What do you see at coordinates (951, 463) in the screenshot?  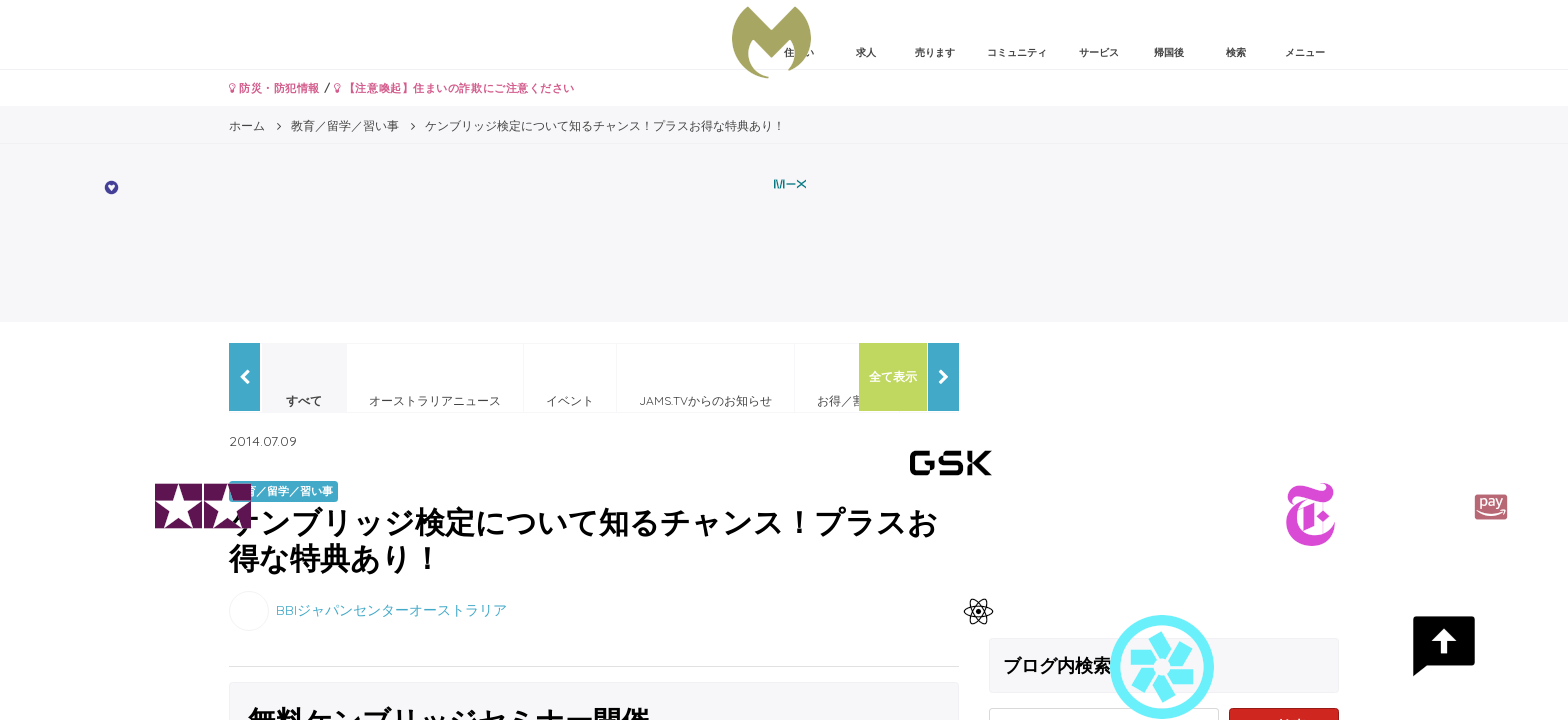 I see `GSK (GlaxoSmithKline) company logo` at bounding box center [951, 463].